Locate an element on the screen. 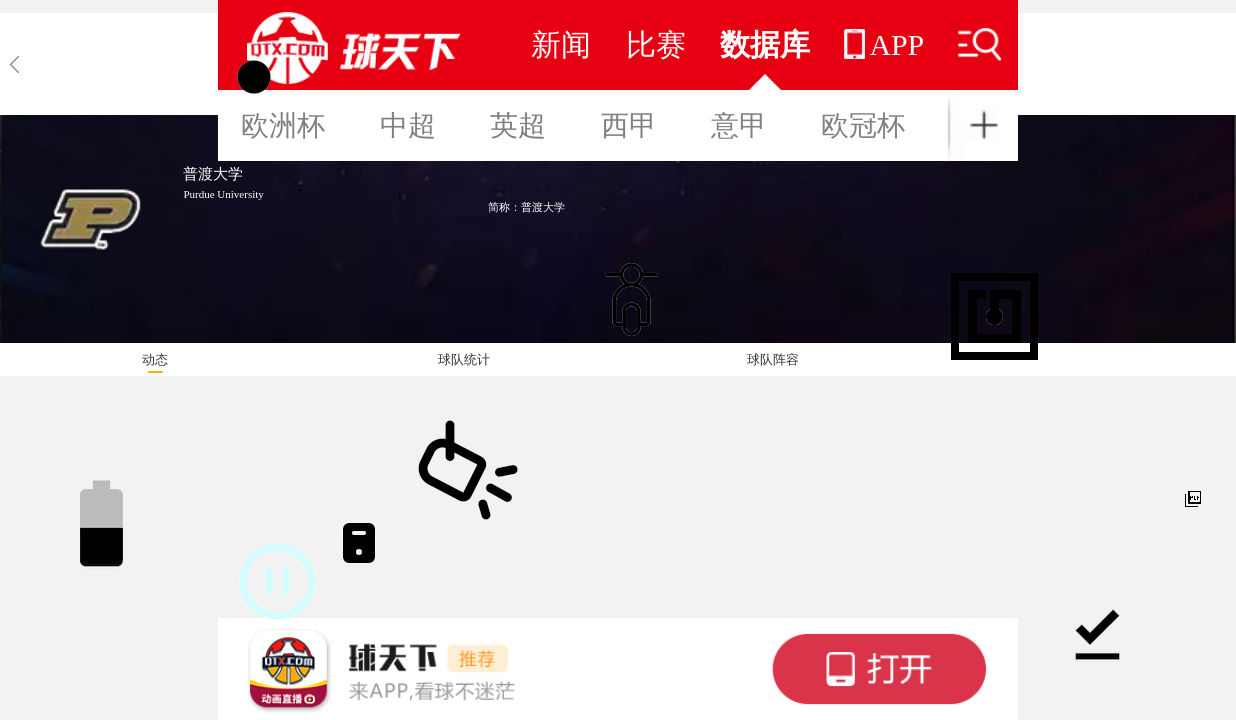 The image size is (1236, 720). save or export as PDF is located at coordinates (1193, 499).